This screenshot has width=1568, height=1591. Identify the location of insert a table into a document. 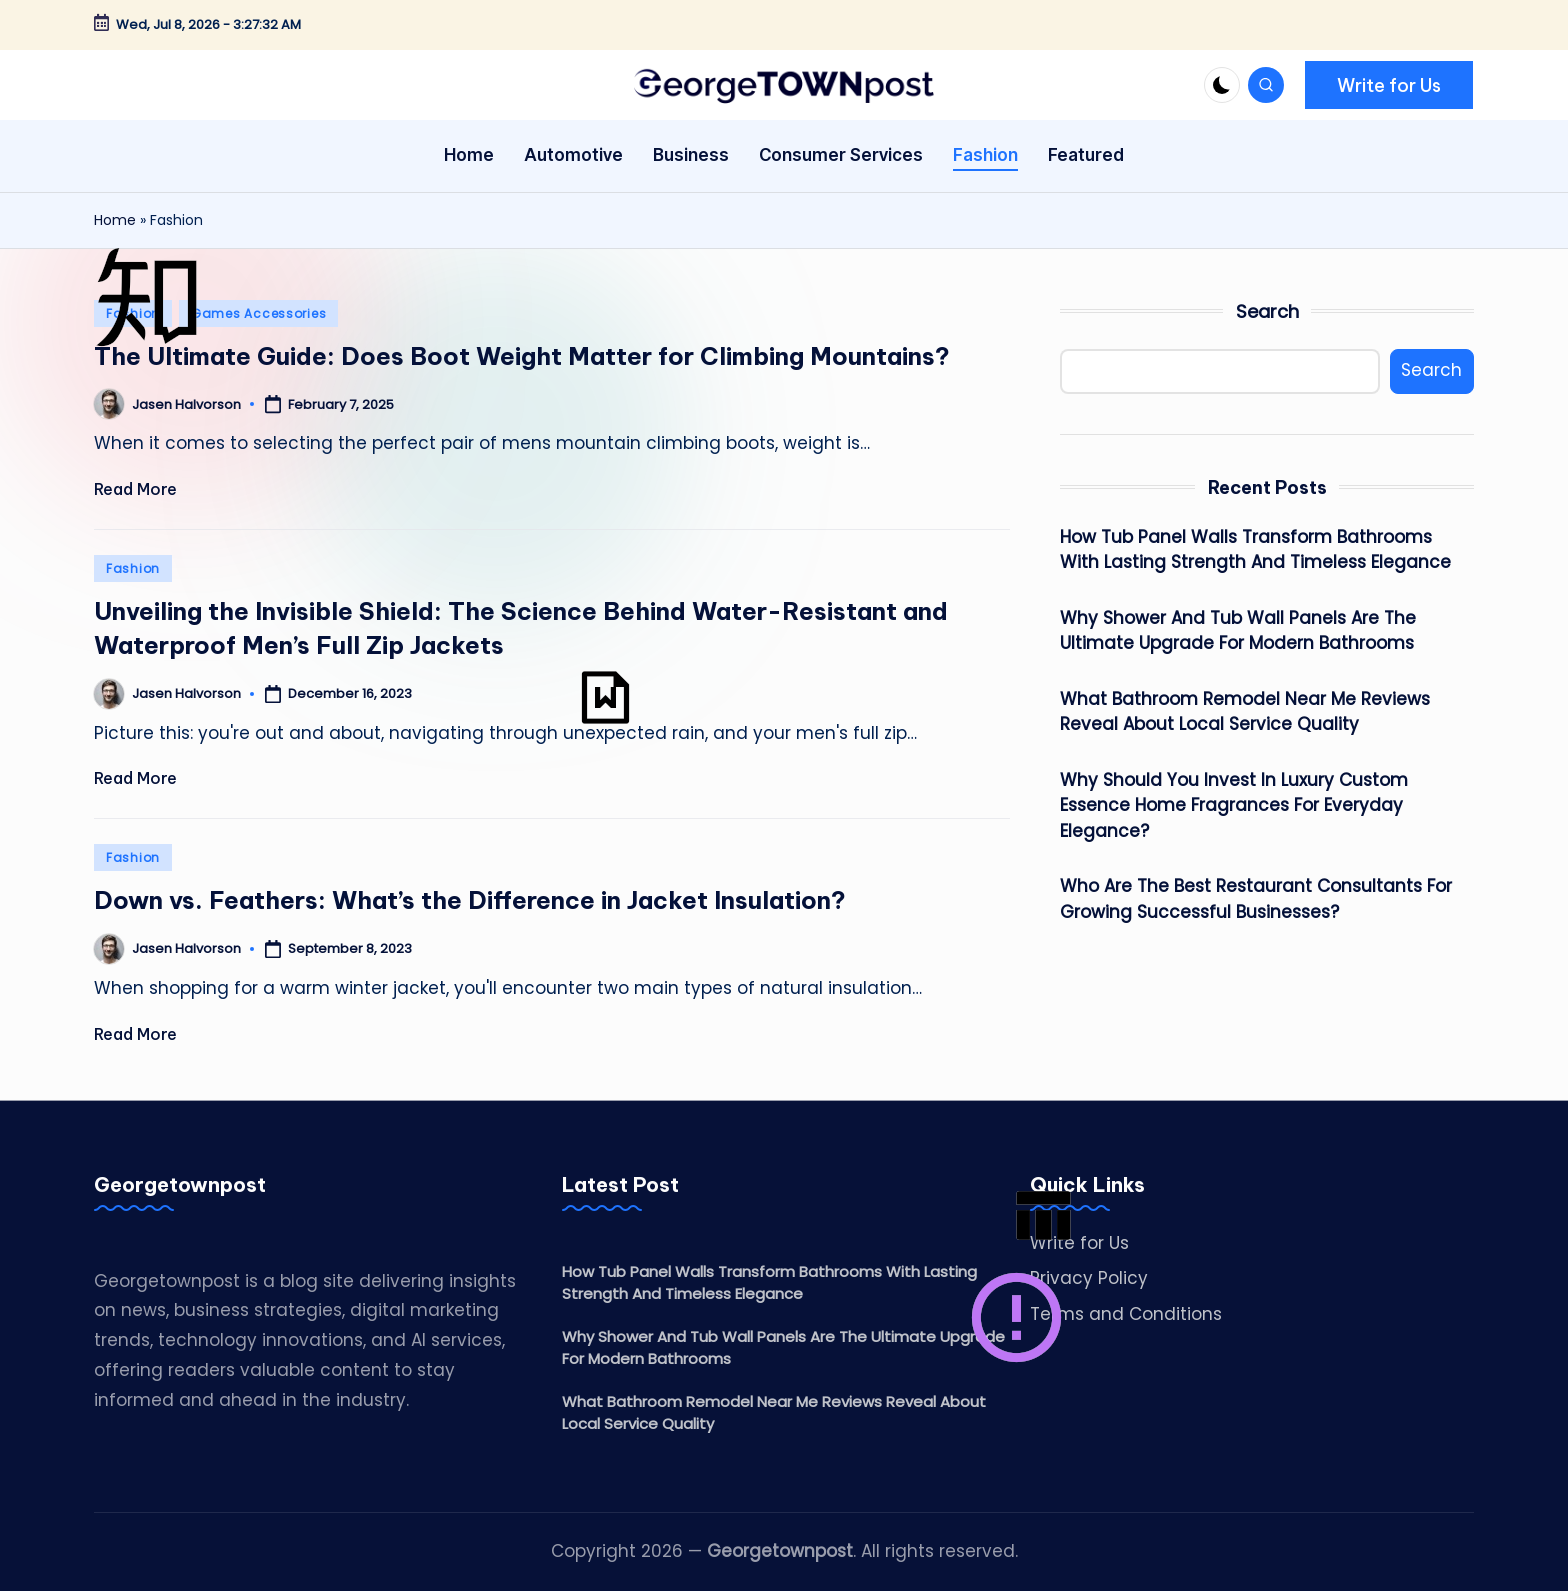
(1043, 1215).